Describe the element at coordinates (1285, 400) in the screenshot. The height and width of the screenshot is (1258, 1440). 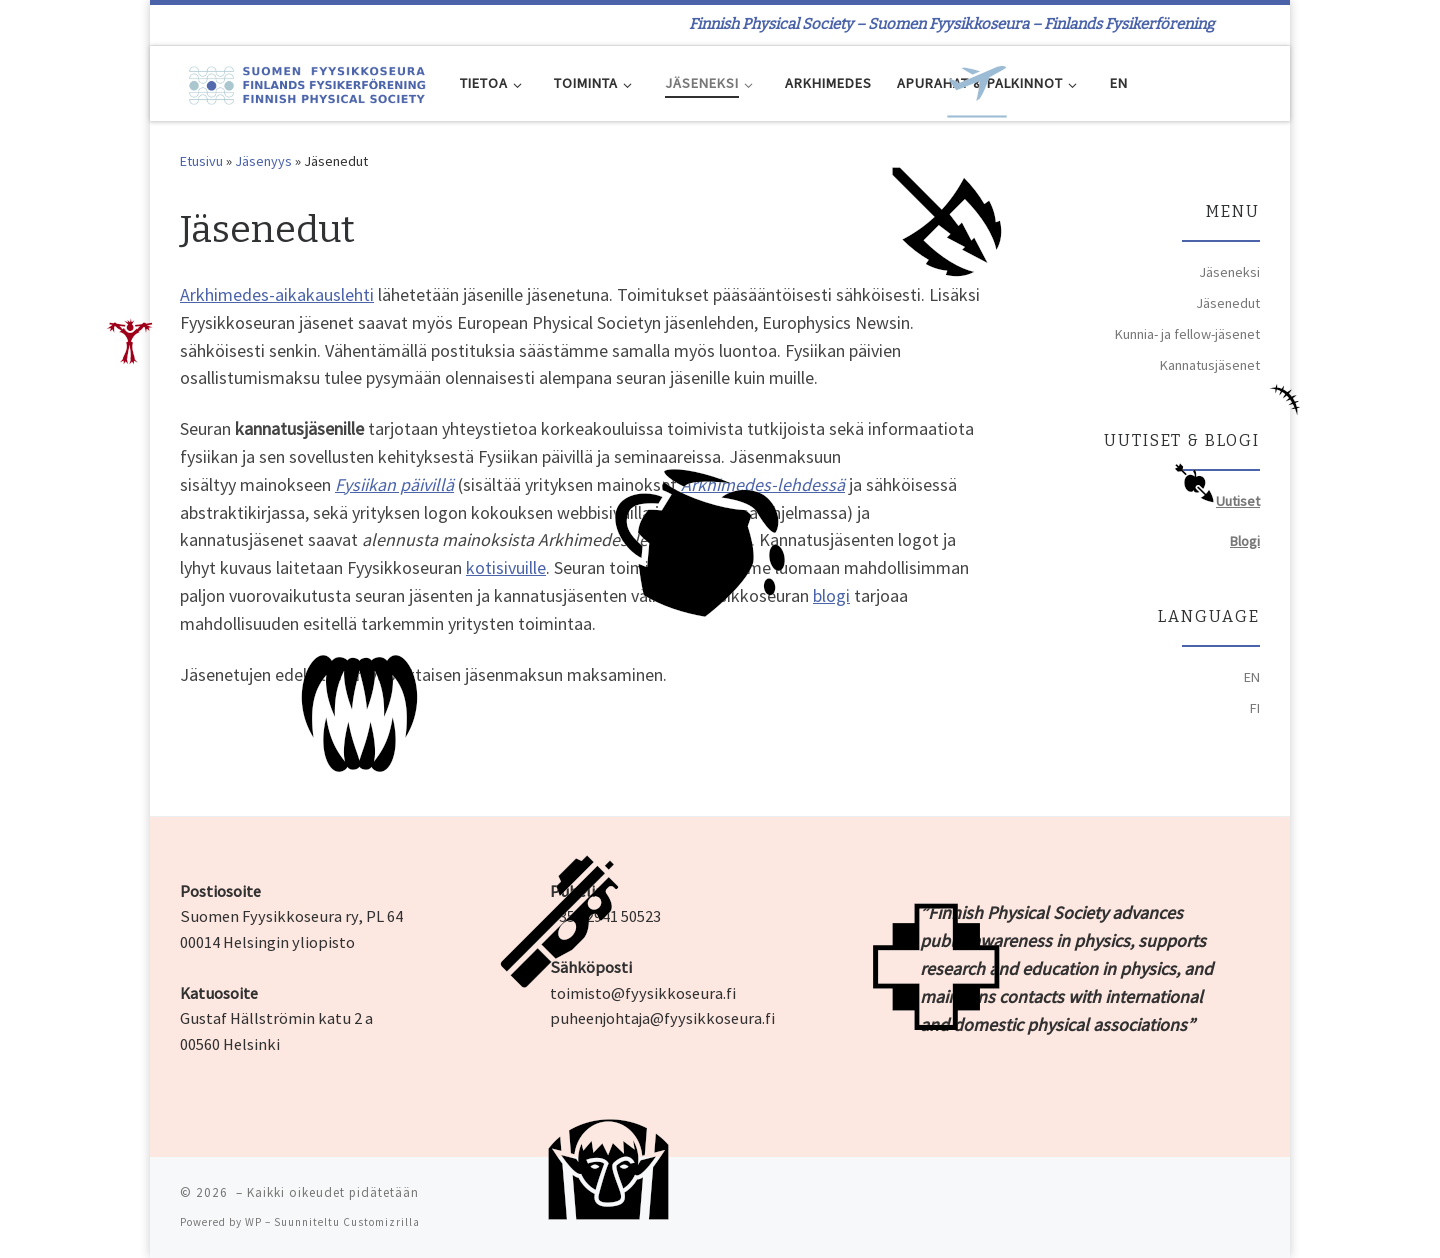
I see `indicates damage or injury status in a game` at that location.